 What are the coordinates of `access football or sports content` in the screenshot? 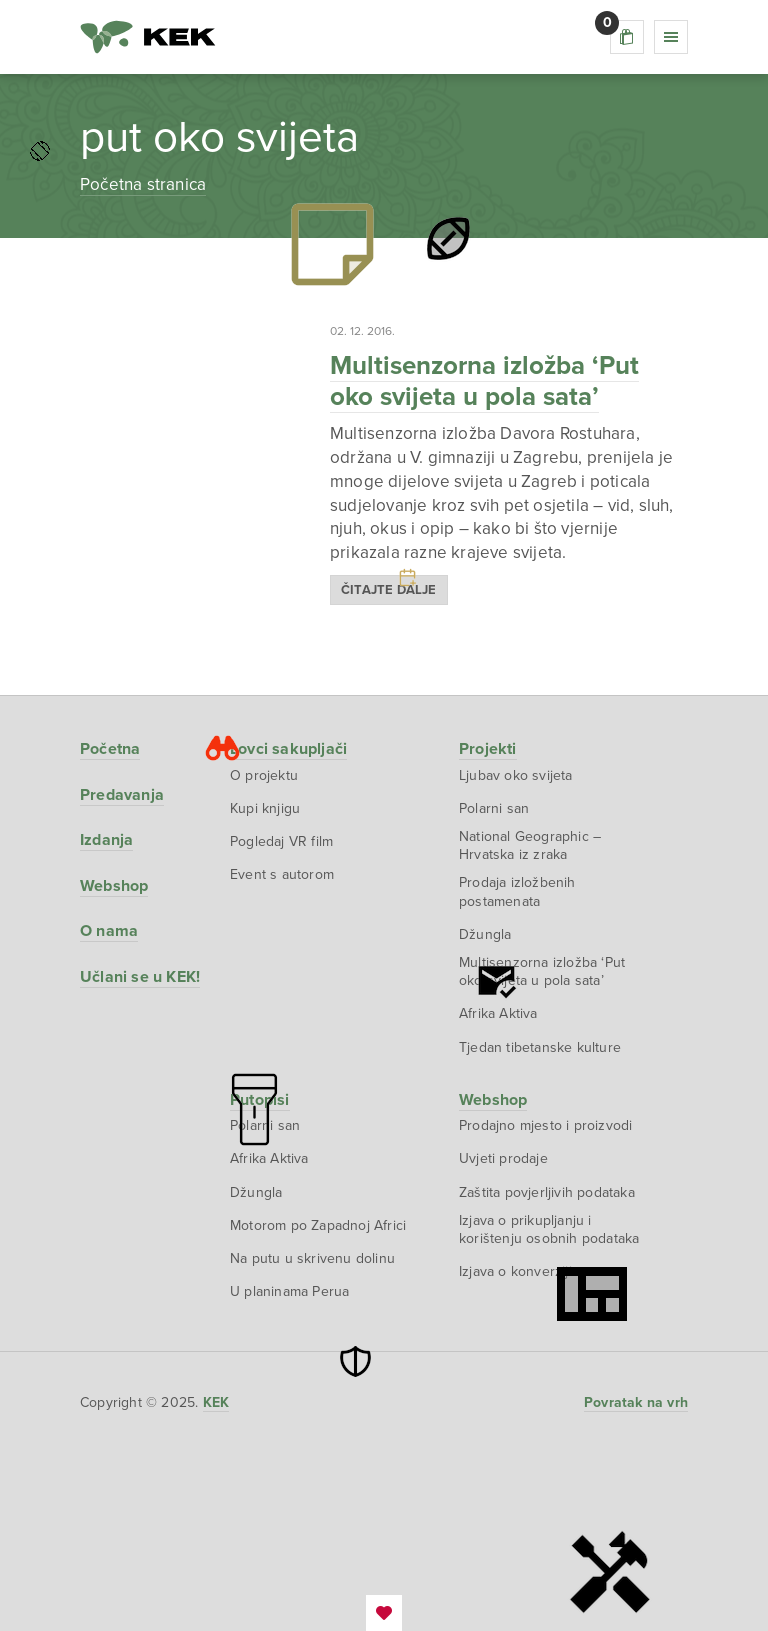 It's located at (448, 238).